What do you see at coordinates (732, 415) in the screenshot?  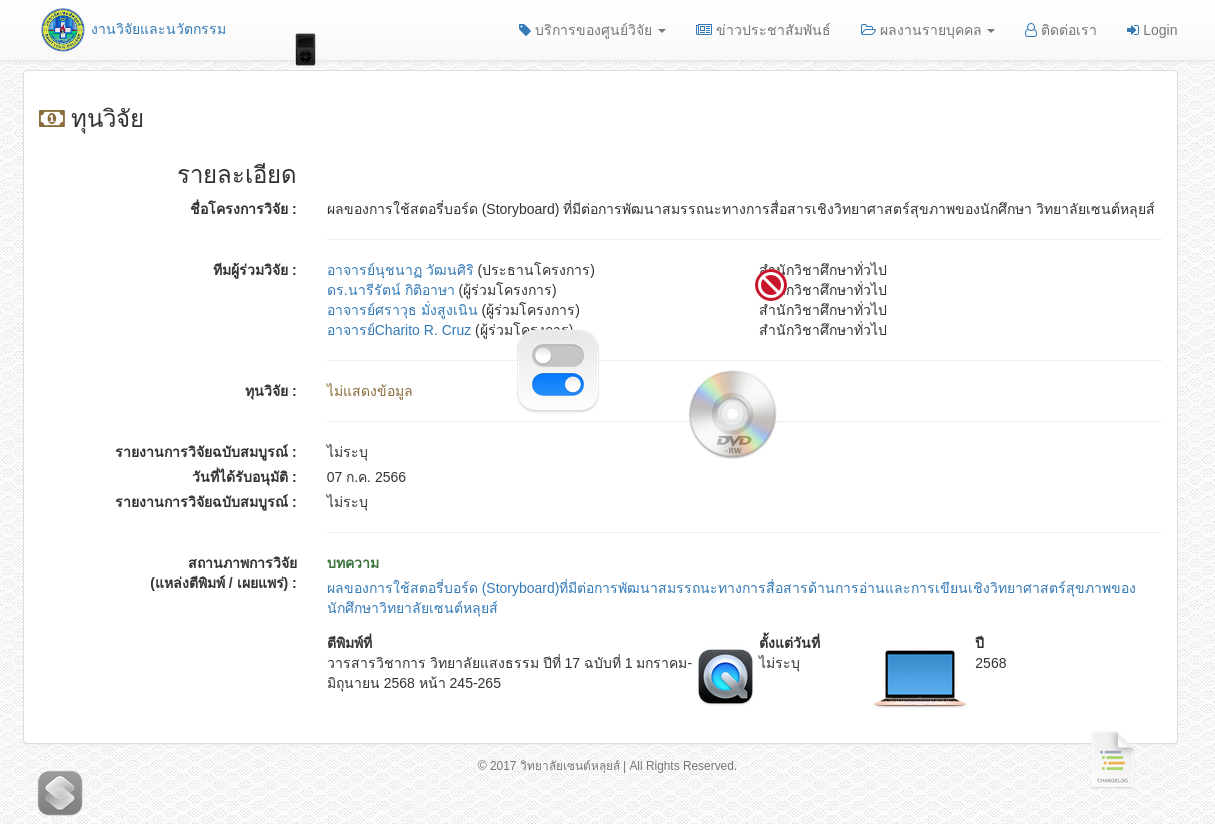 I see `access DVD-RW drive or disc contents` at bounding box center [732, 415].